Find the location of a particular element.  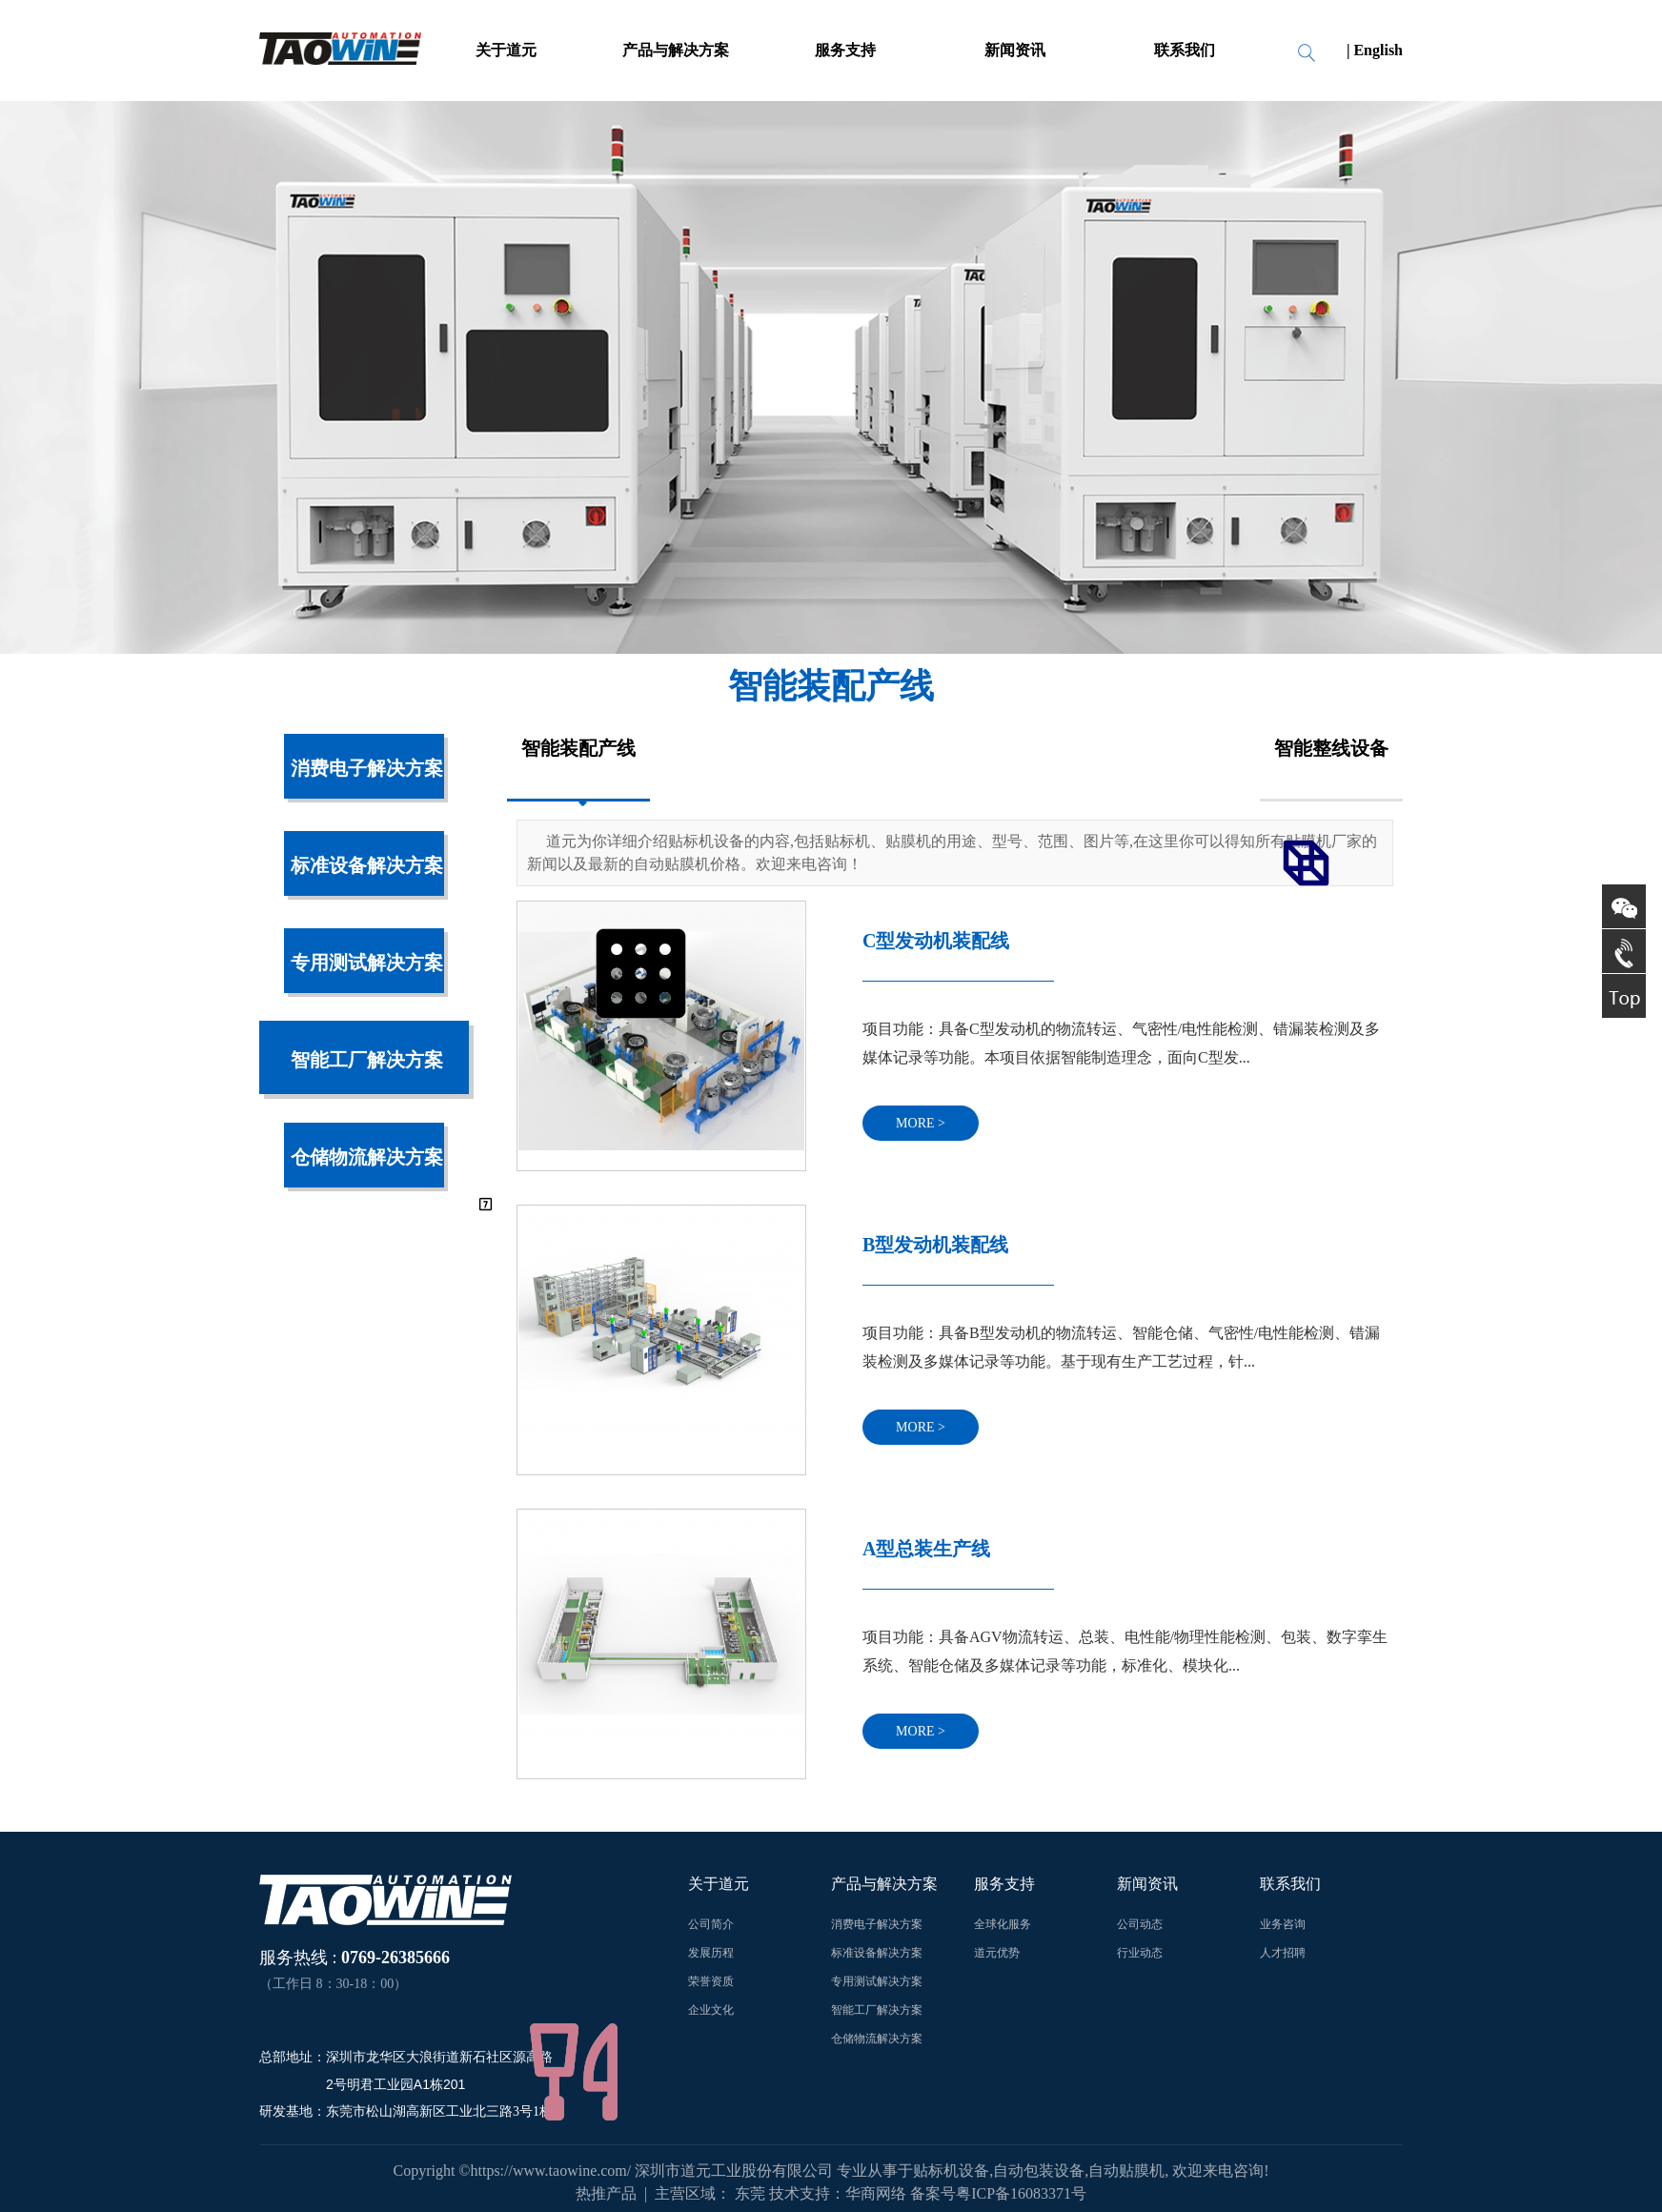

access cooking or recipe features is located at coordinates (574, 2072).